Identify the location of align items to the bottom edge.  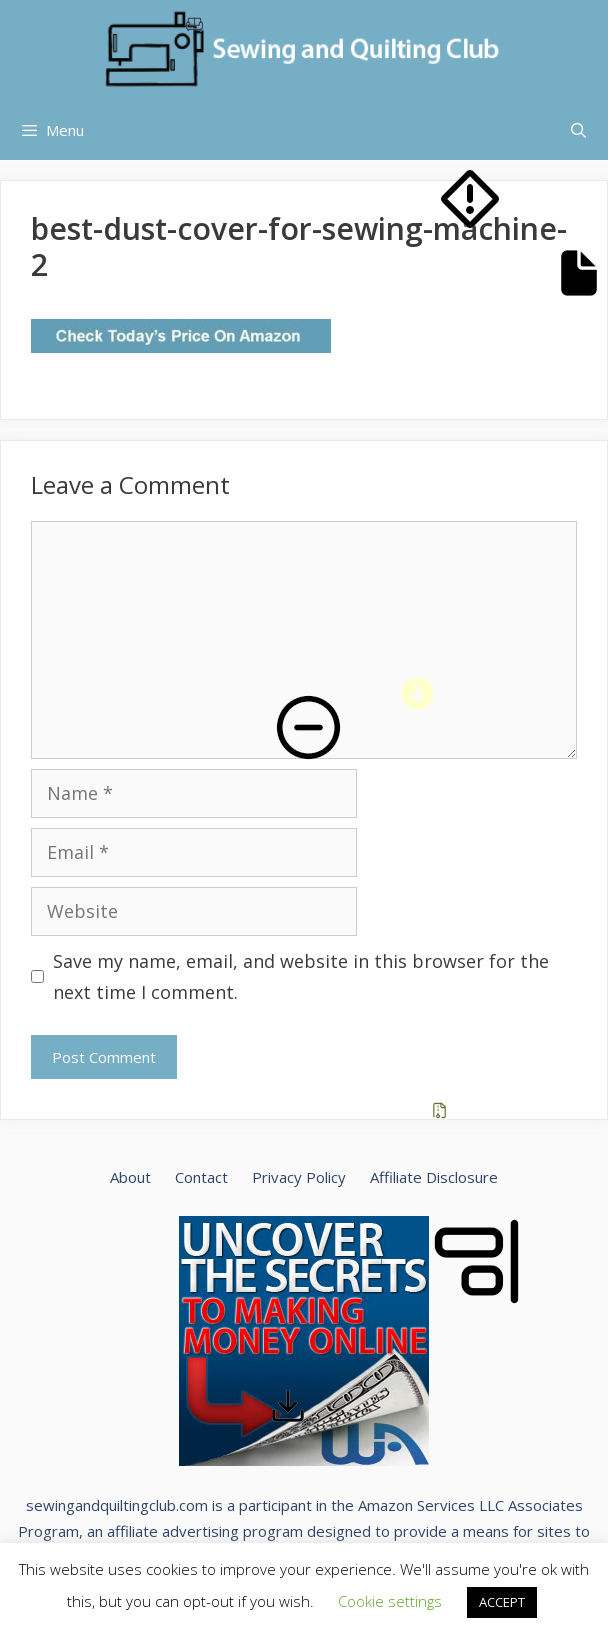
(476, 1261).